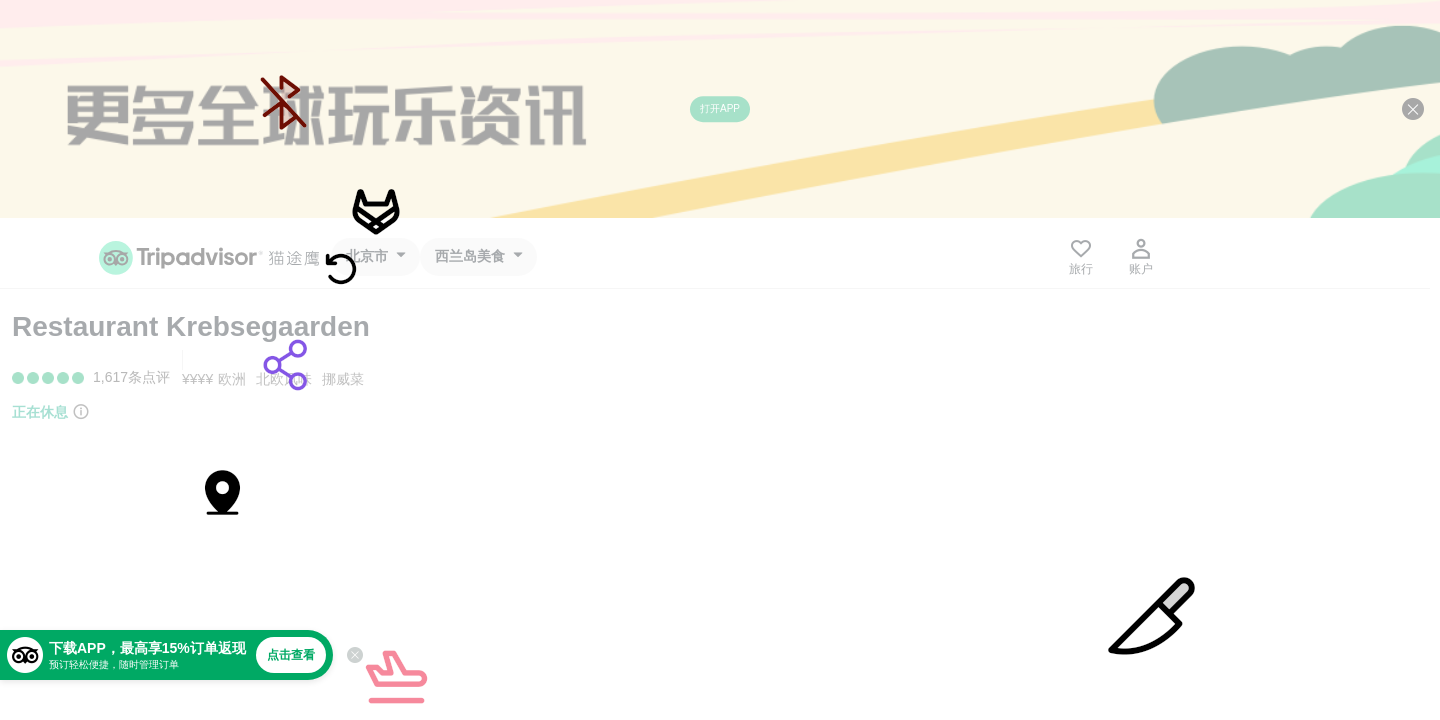  I want to click on bluetooth is disabled or turned off, so click(281, 102).